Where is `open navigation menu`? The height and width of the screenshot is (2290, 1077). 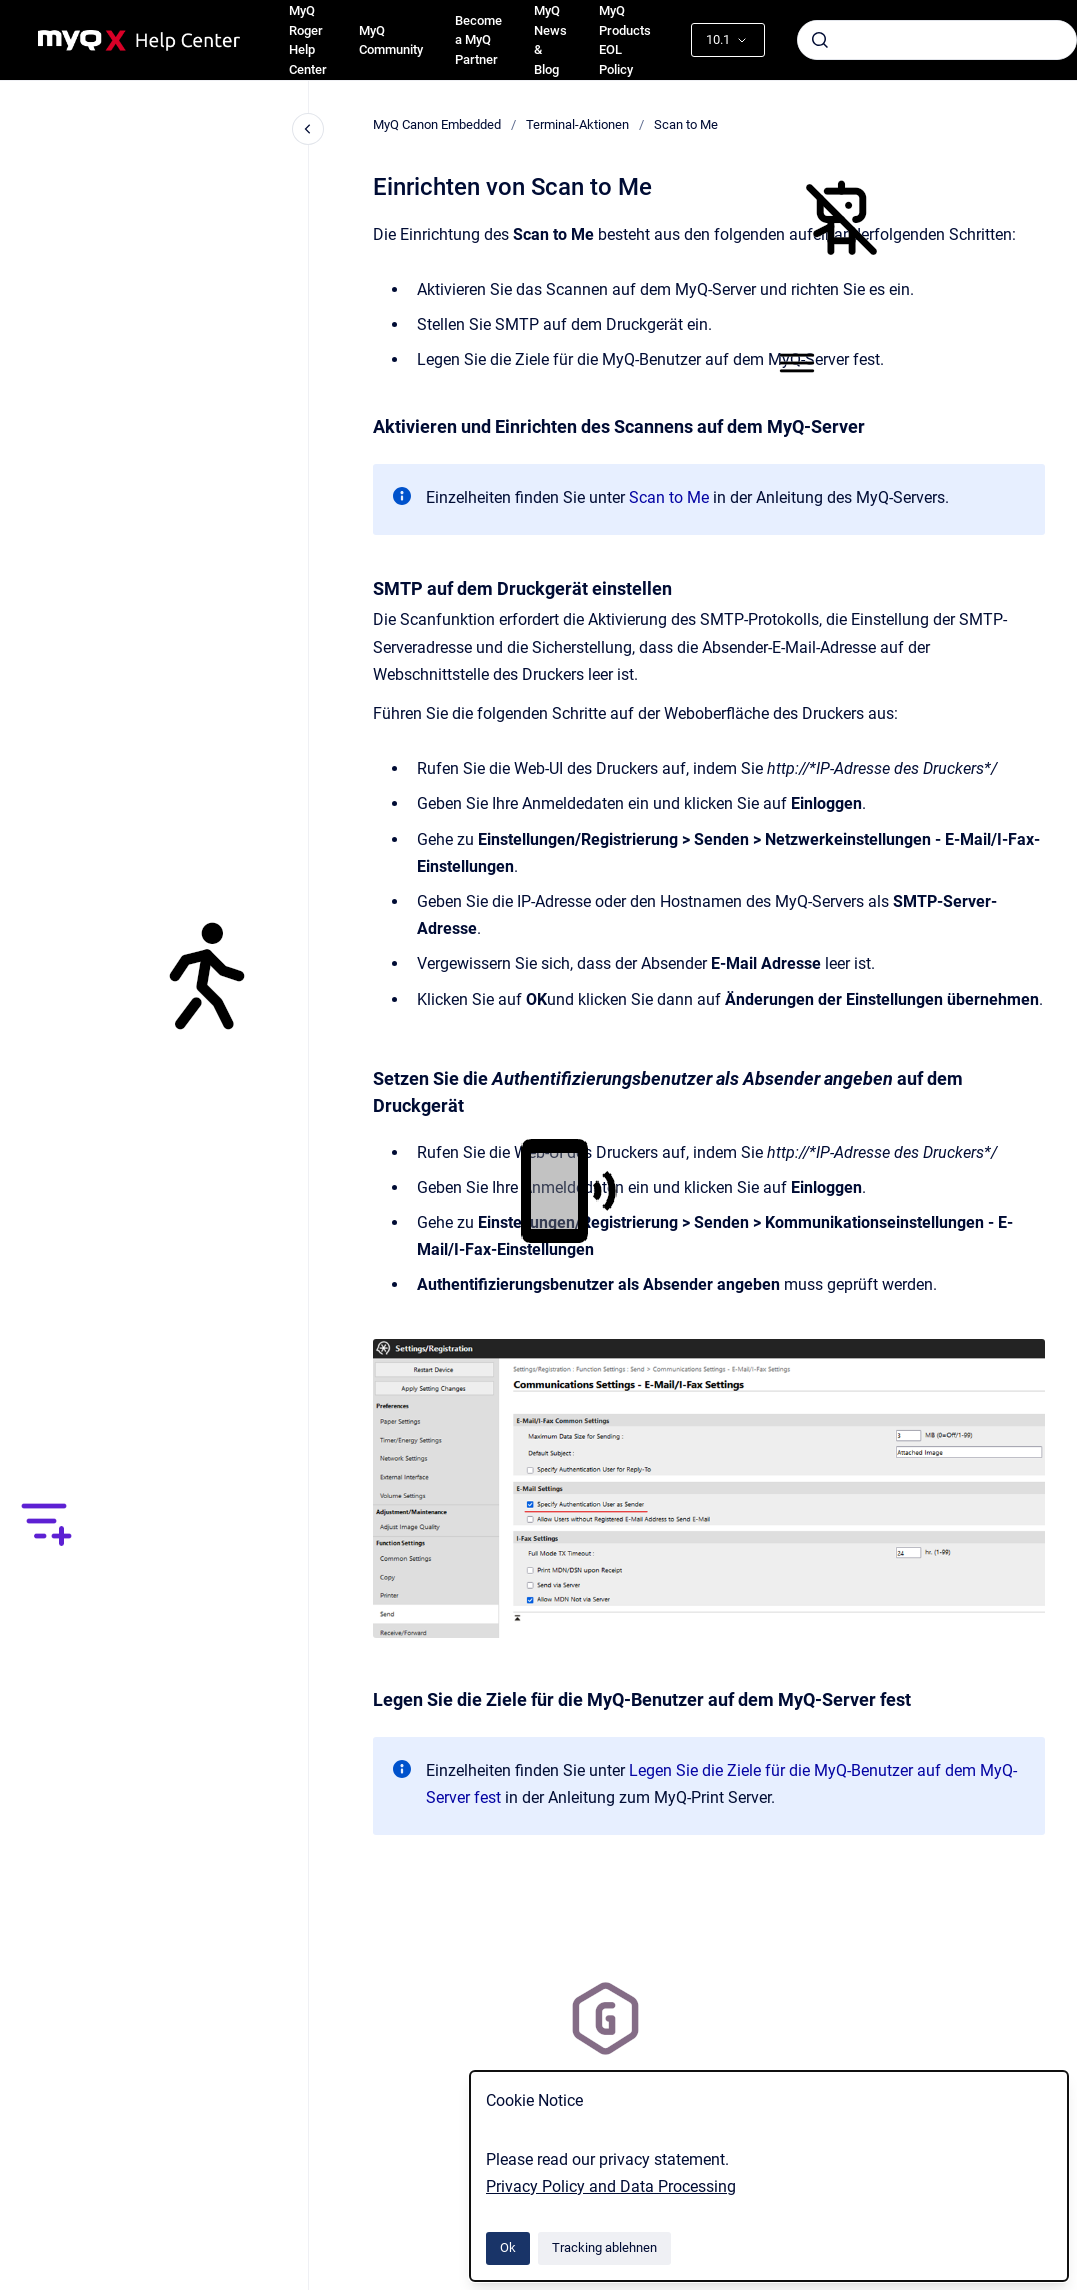
open navigation menu is located at coordinates (797, 363).